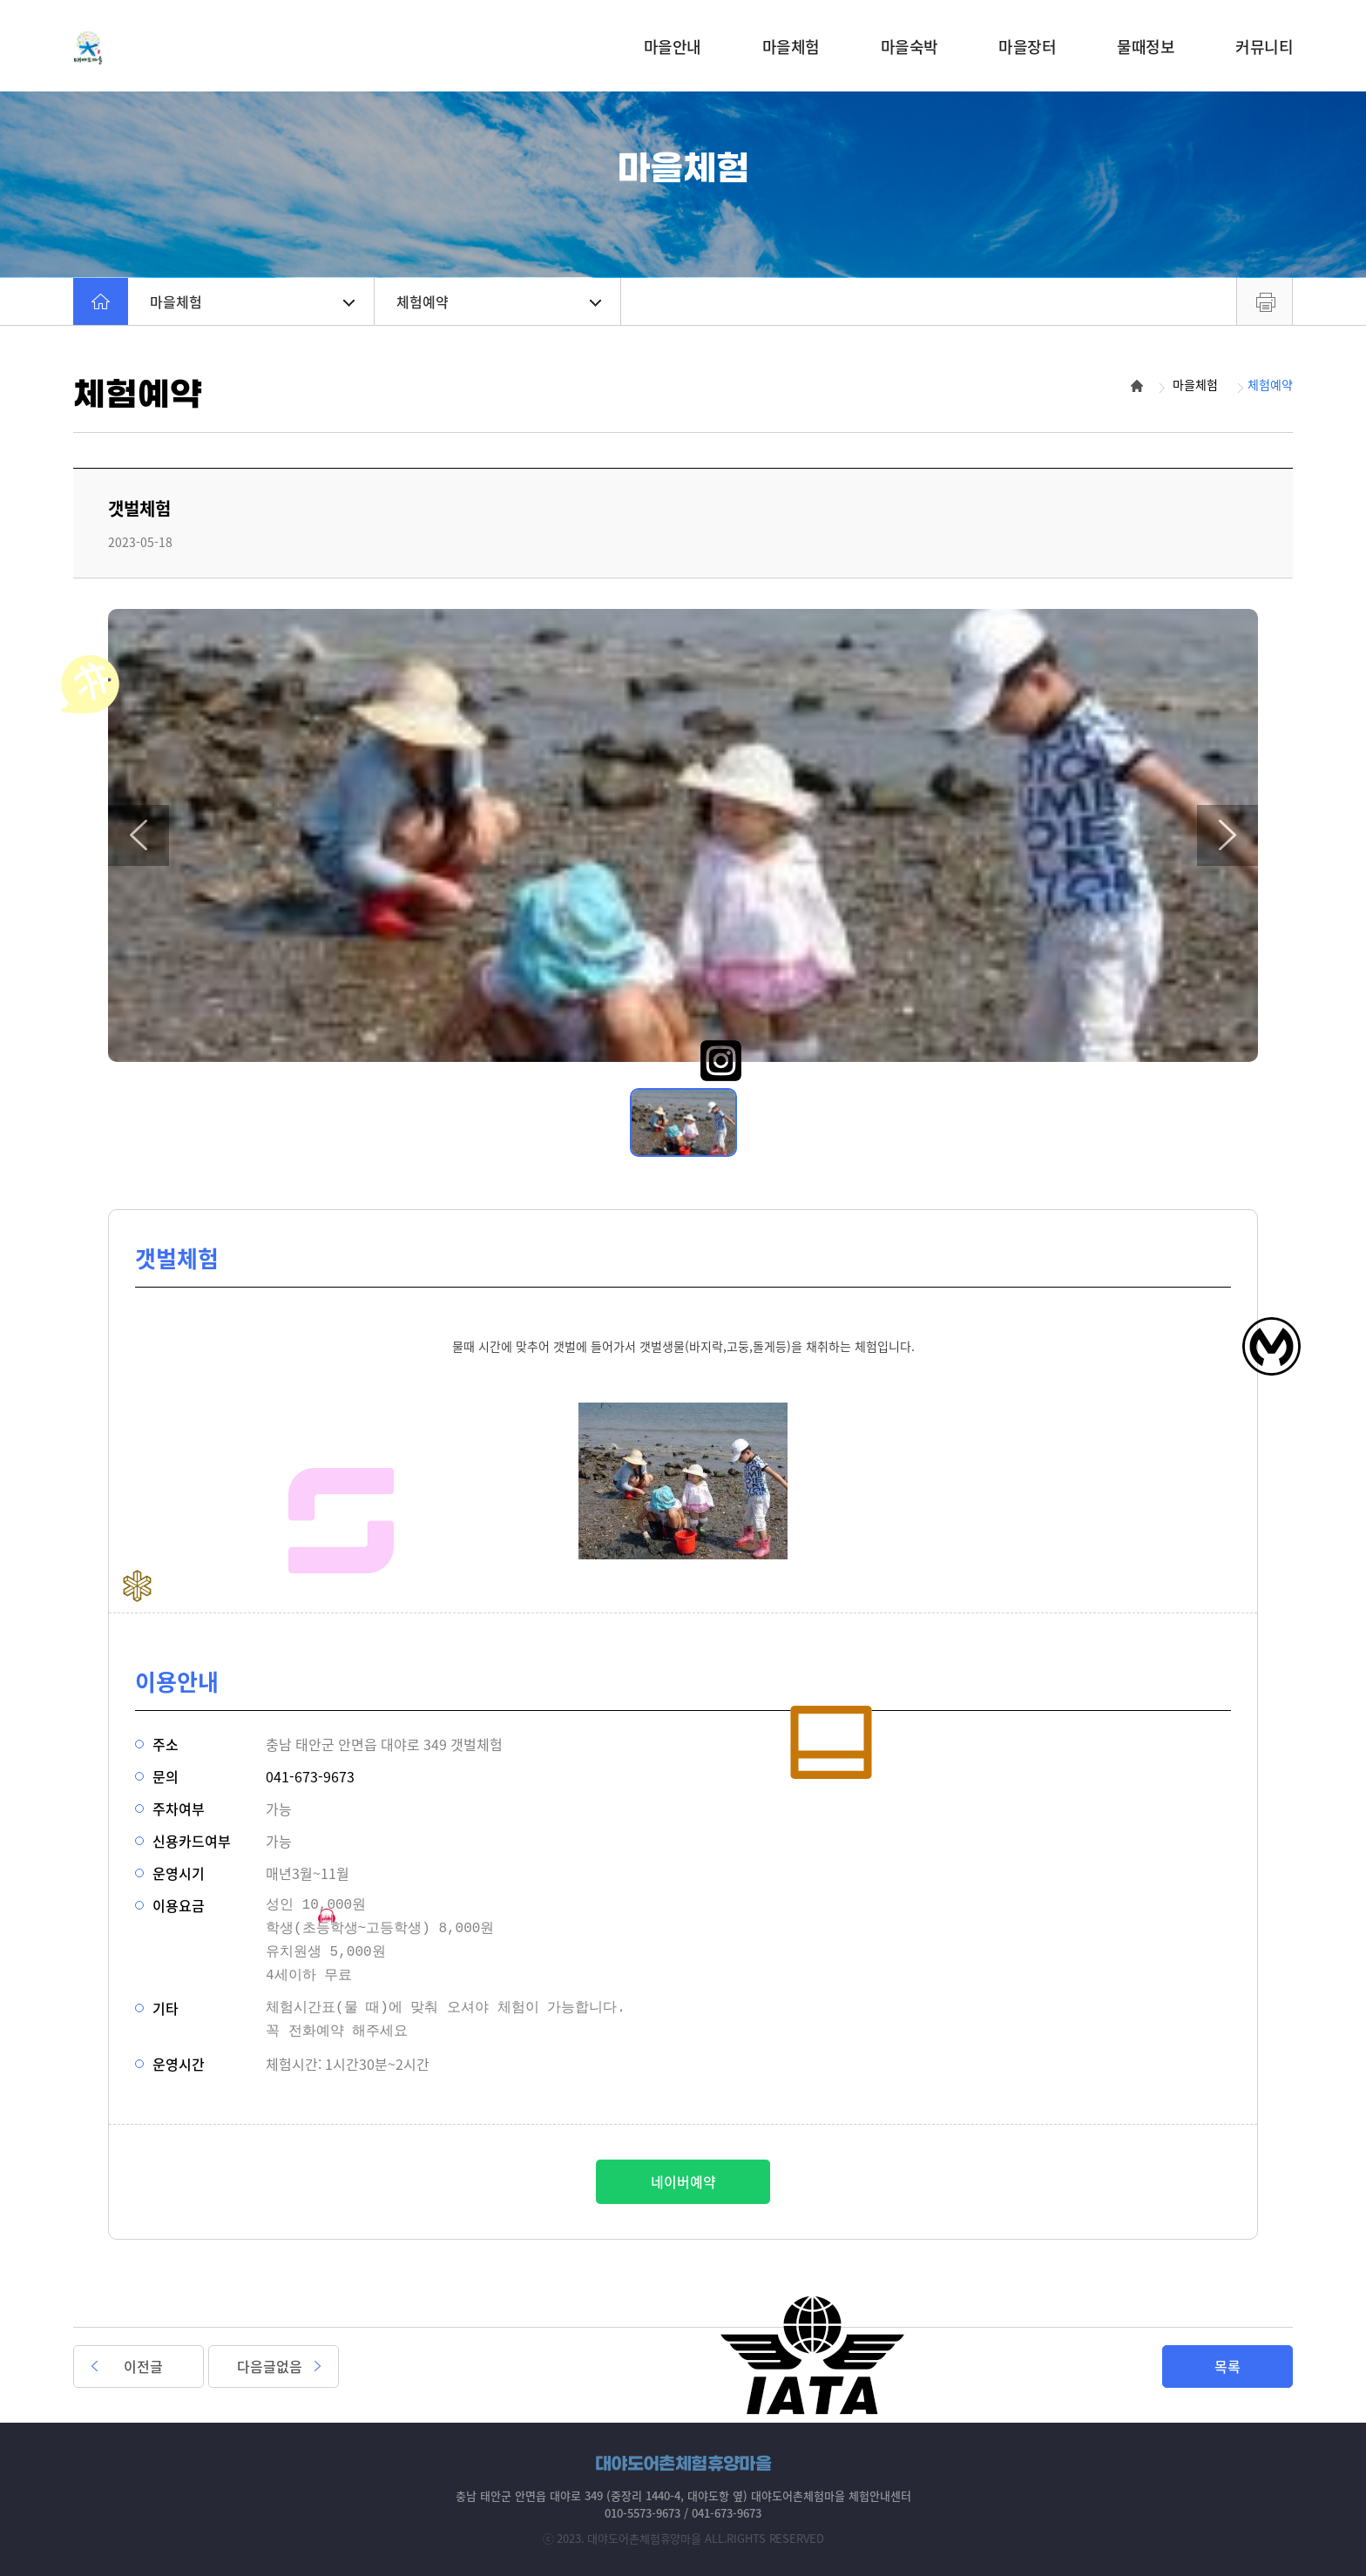  I want to click on visit the CodeNewbie community website, so click(90, 684).